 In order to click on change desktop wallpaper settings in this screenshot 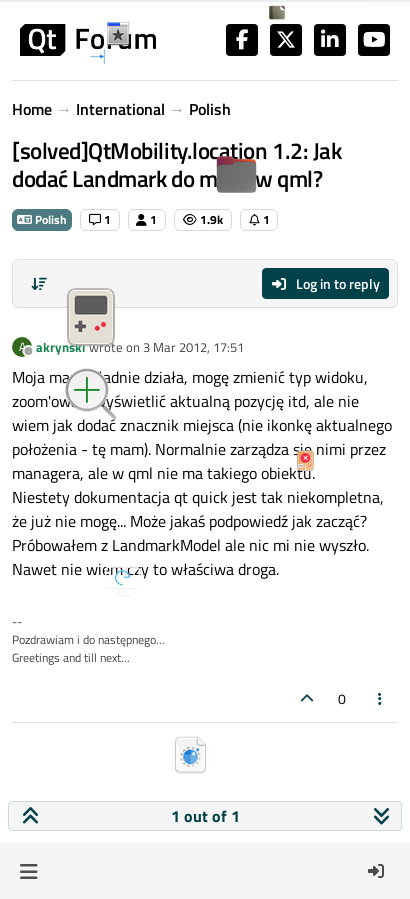, I will do `click(277, 12)`.